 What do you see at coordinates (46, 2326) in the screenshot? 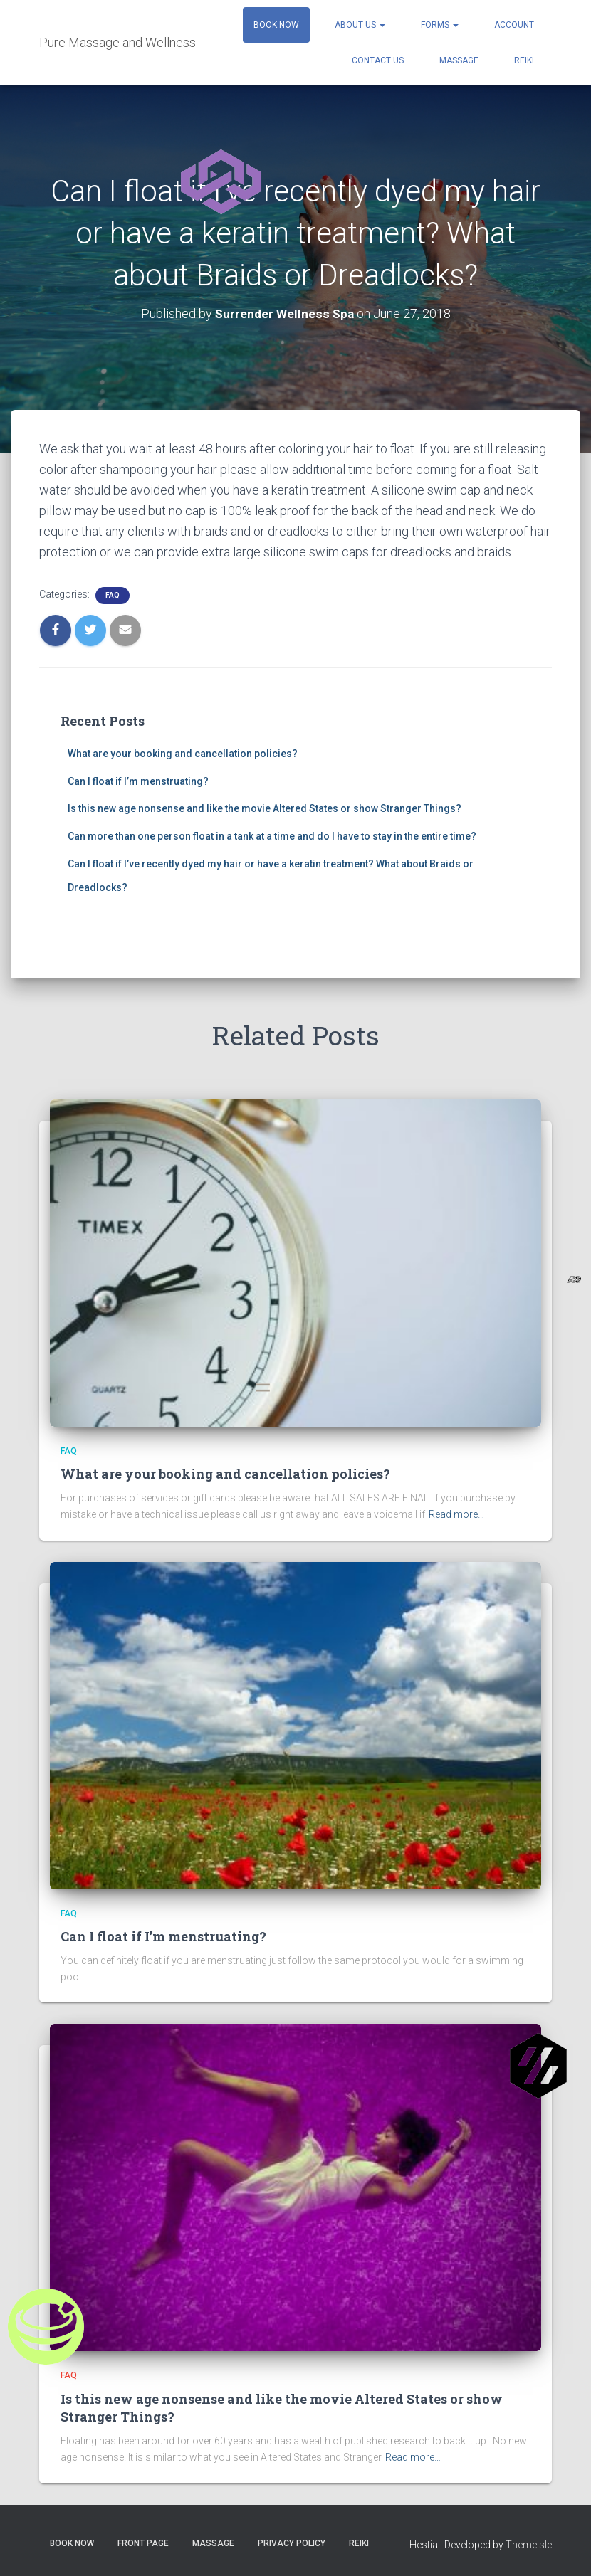
I see `open Apache Guacamole remote desktop gateway` at bounding box center [46, 2326].